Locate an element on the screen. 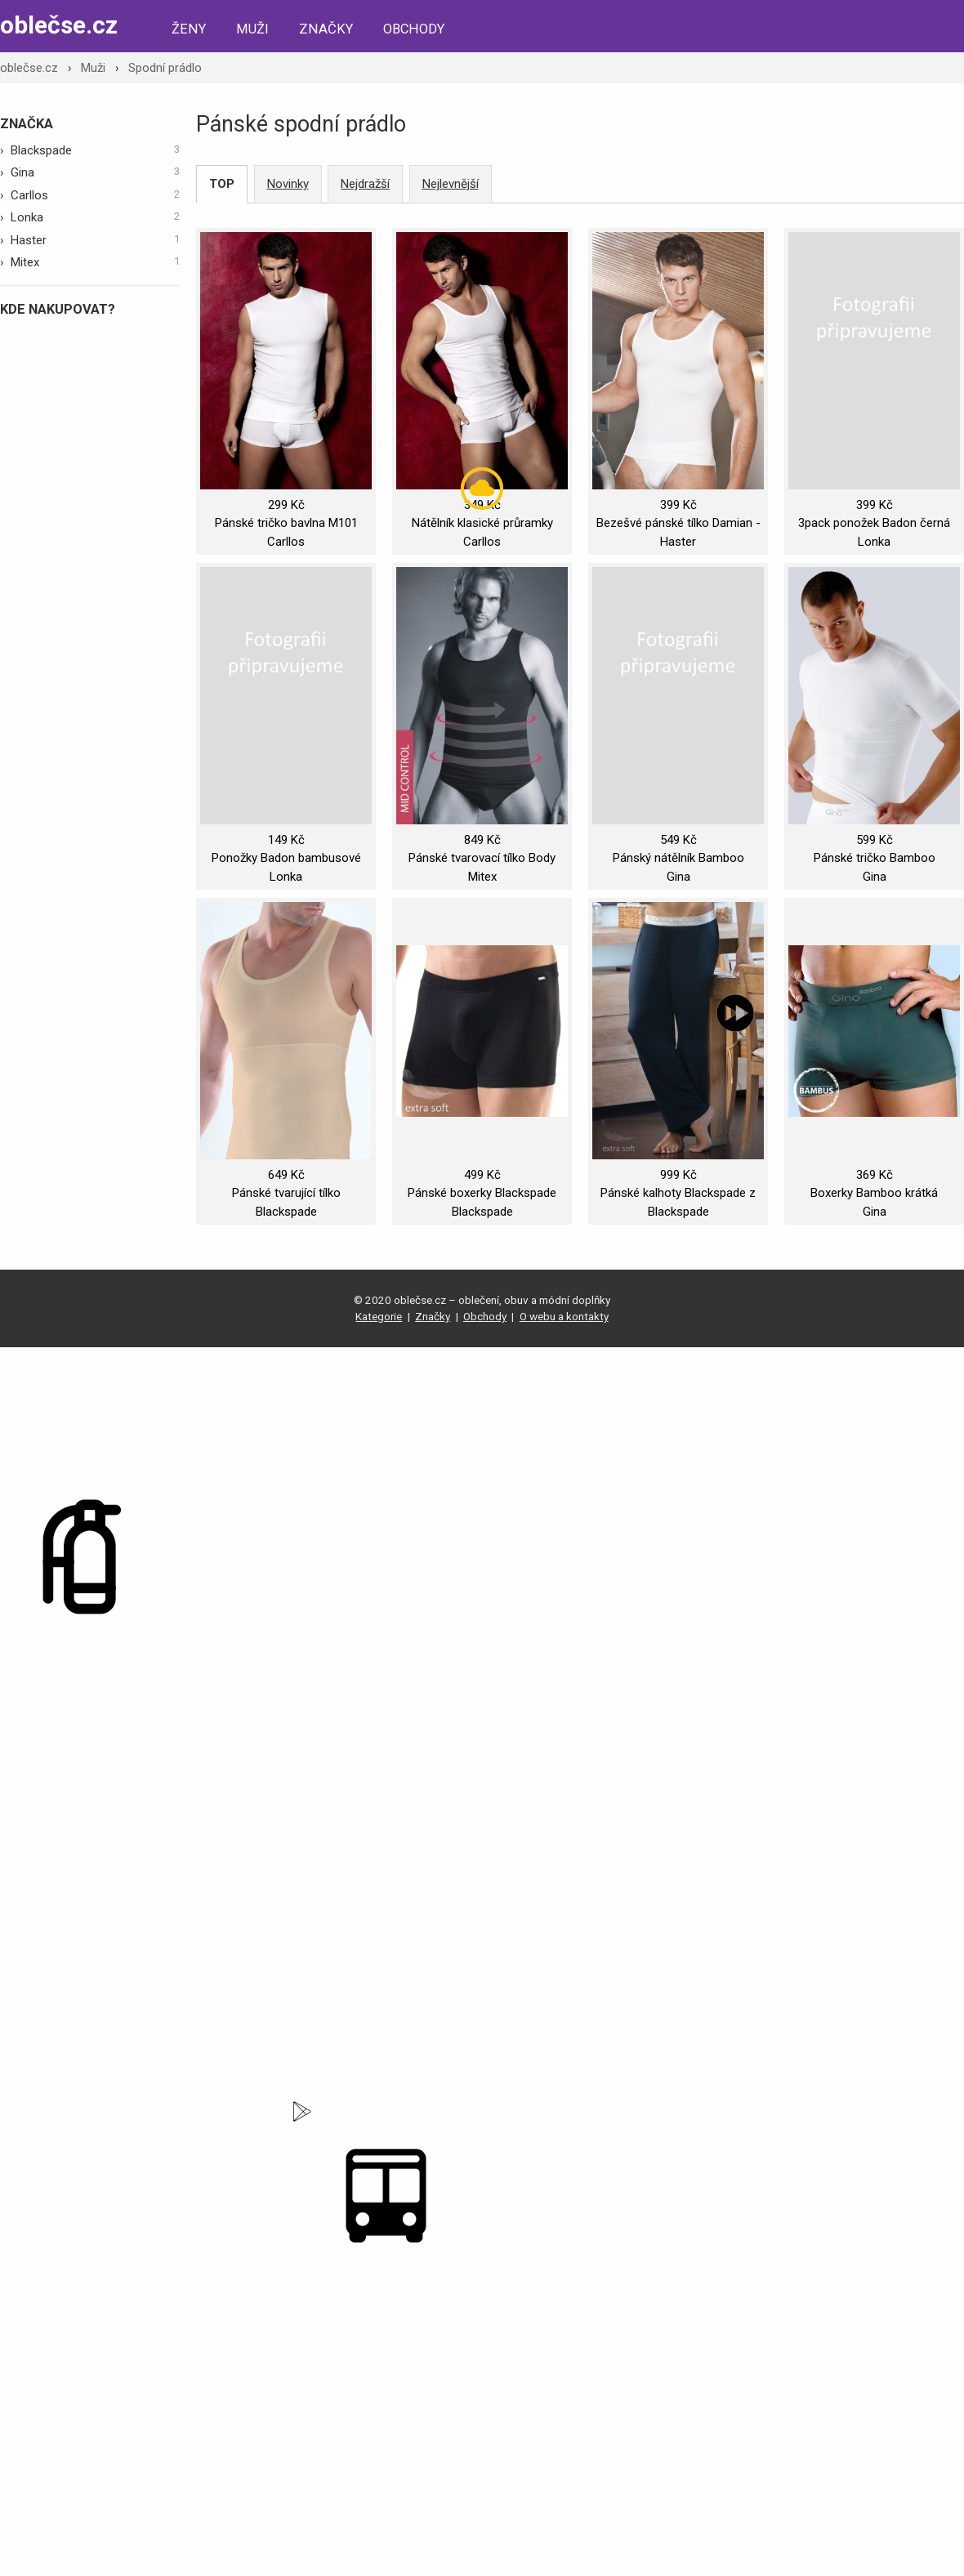 The width and height of the screenshot is (964, 2576). skip to the next track is located at coordinates (735, 1013).